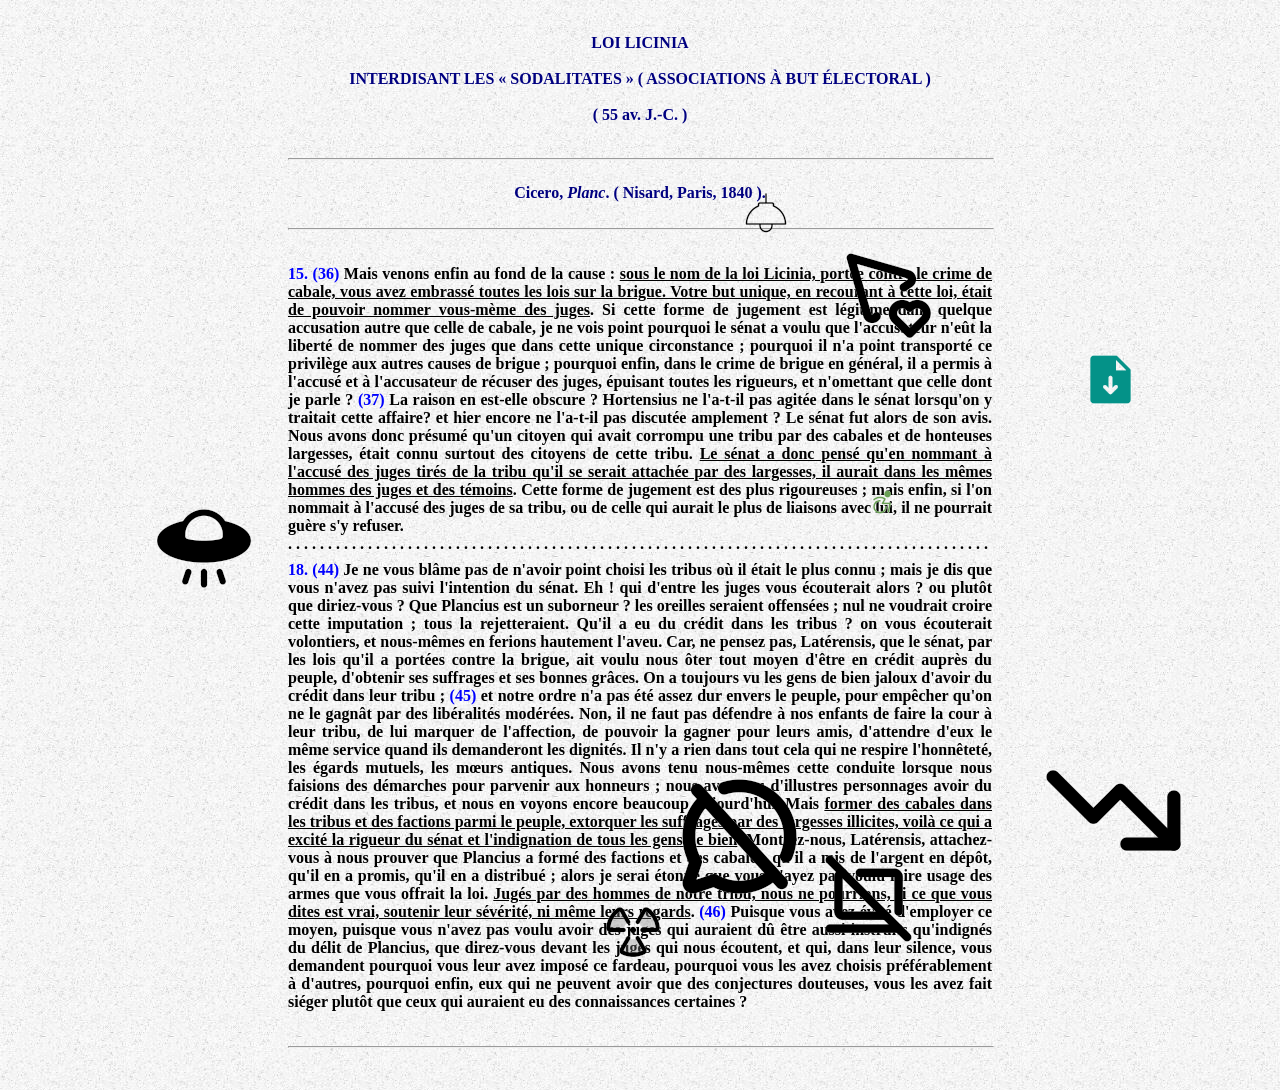 Image resolution: width=1280 pixels, height=1090 pixels. I want to click on access sci-fi or space-themed content, so click(204, 547).